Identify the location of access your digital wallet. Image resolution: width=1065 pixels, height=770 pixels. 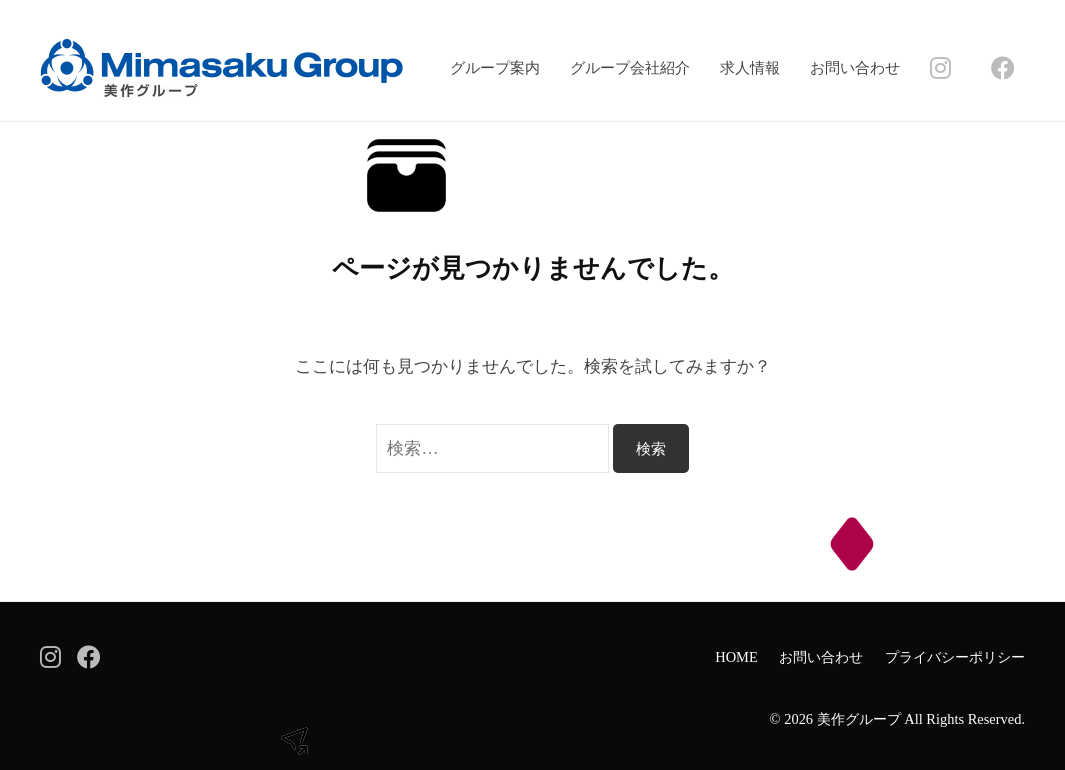
(406, 175).